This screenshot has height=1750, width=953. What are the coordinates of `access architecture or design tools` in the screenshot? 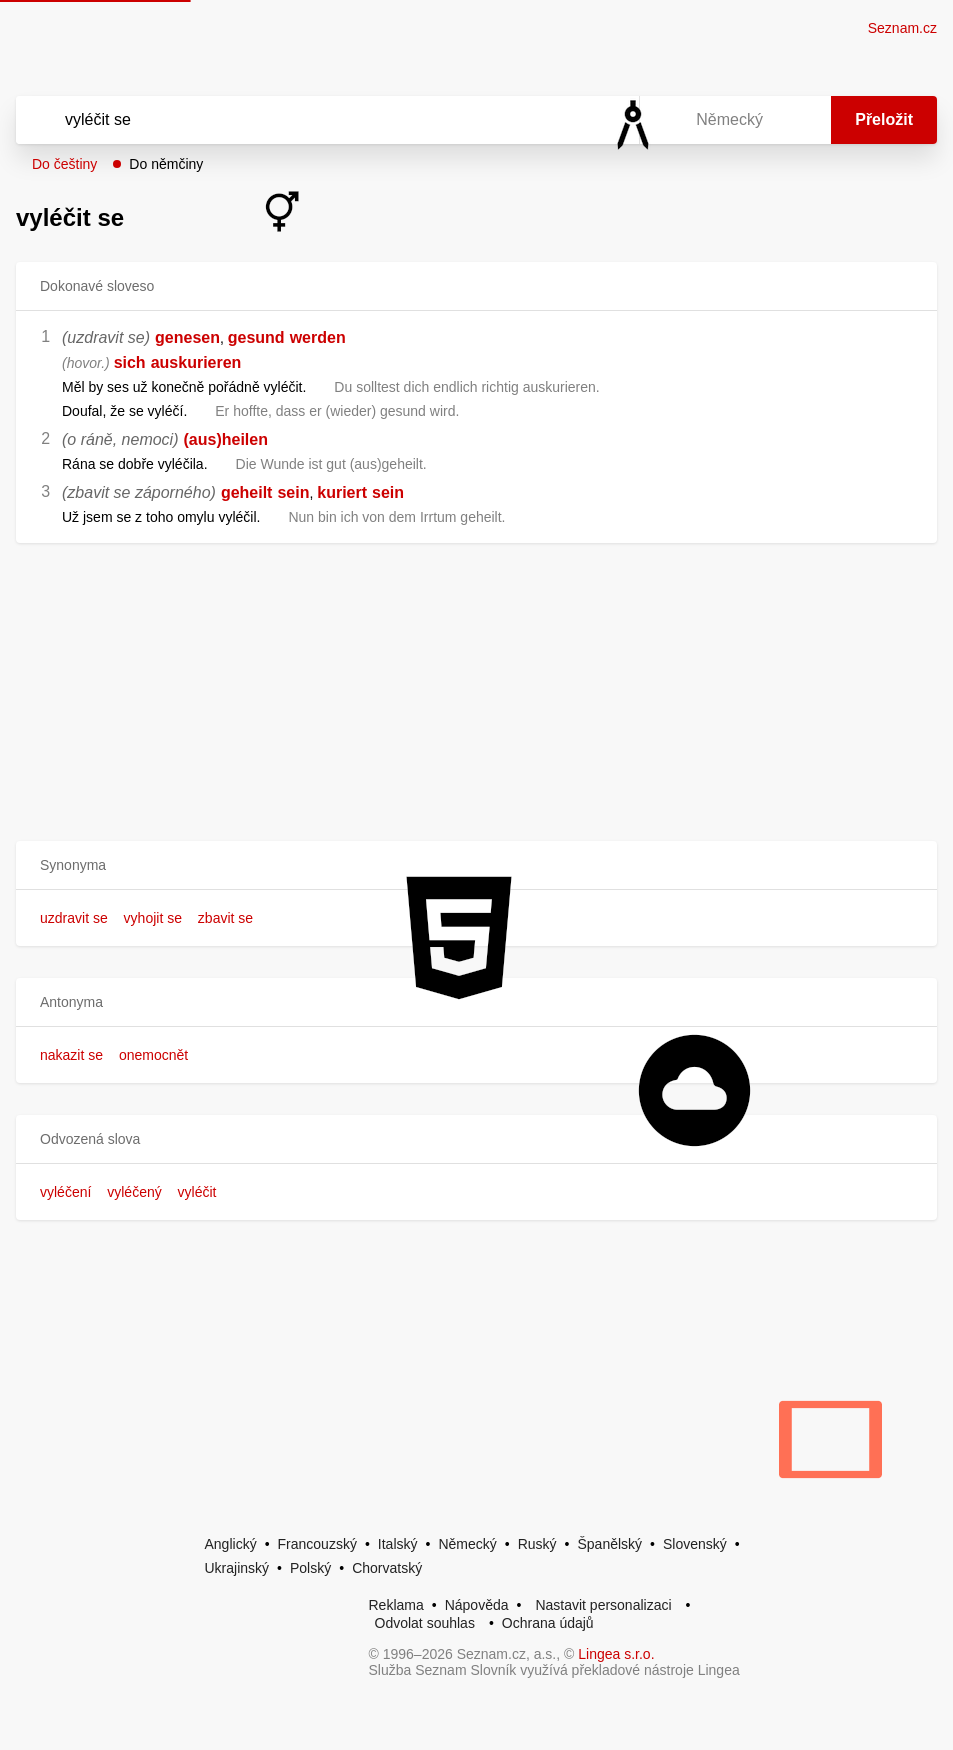 It's located at (633, 125).